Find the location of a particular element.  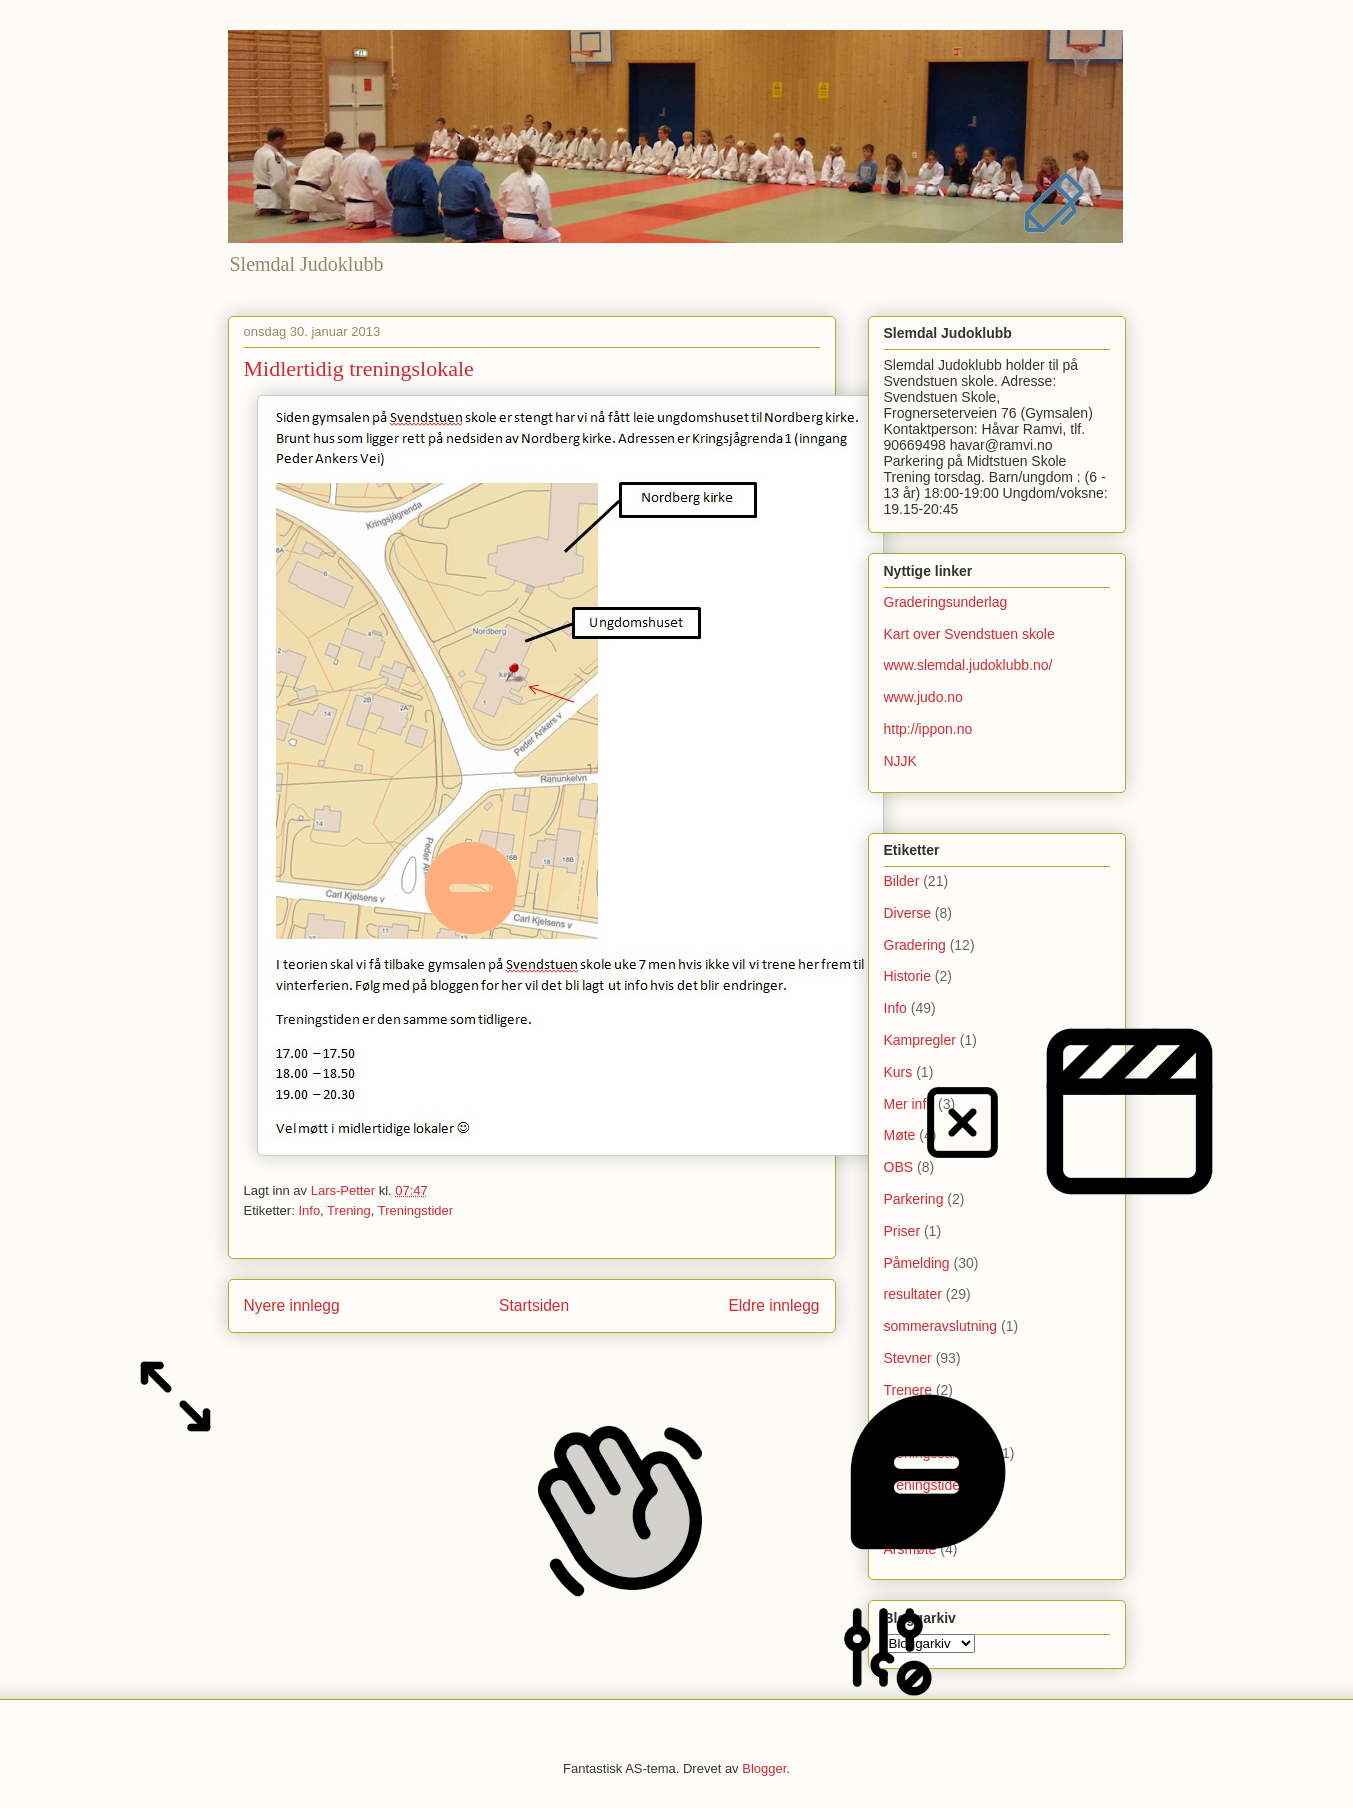

edit or modify content is located at coordinates (1053, 204).